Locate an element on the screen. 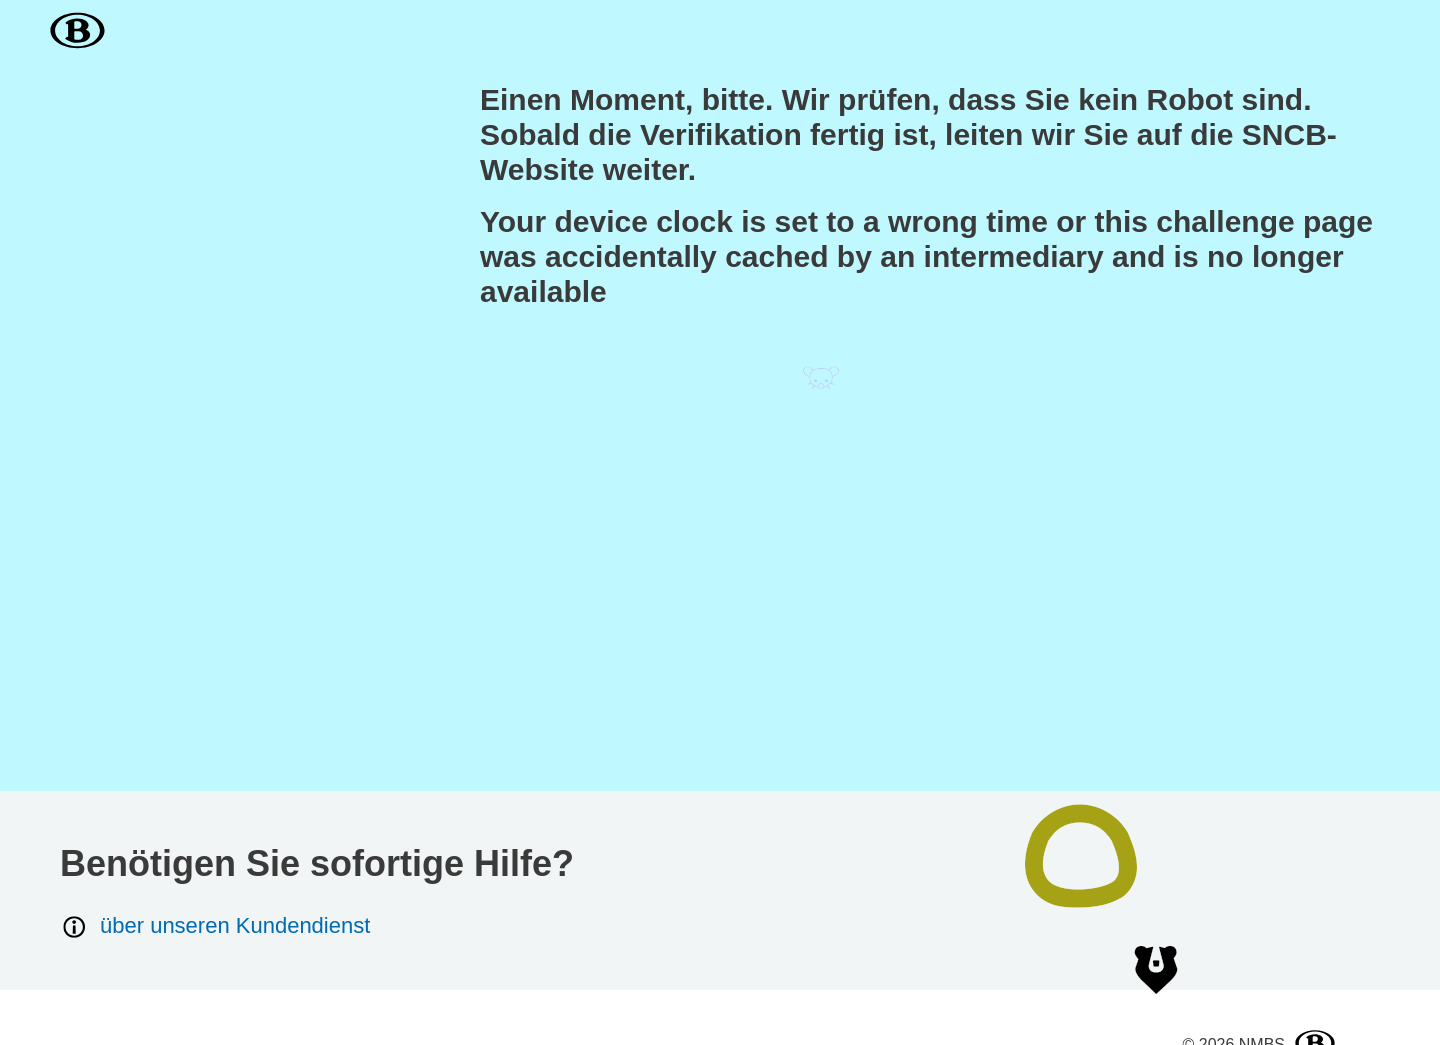 The width and height of the screenshot is (1440, 1045). open the Lemmy app is located at coordinates (821, 378).